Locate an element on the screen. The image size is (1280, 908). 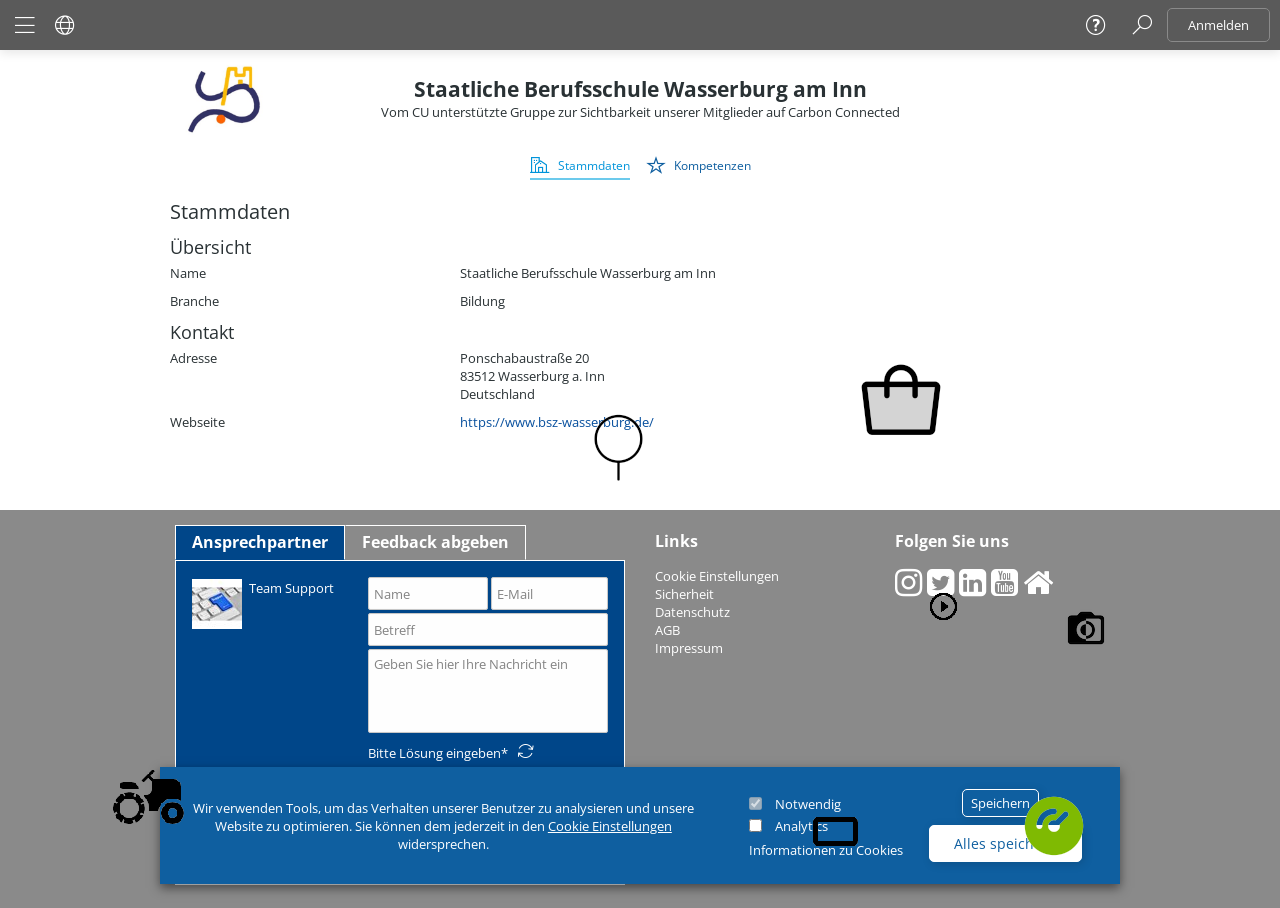
view your shopping bag is located at coordinates (901, 404).